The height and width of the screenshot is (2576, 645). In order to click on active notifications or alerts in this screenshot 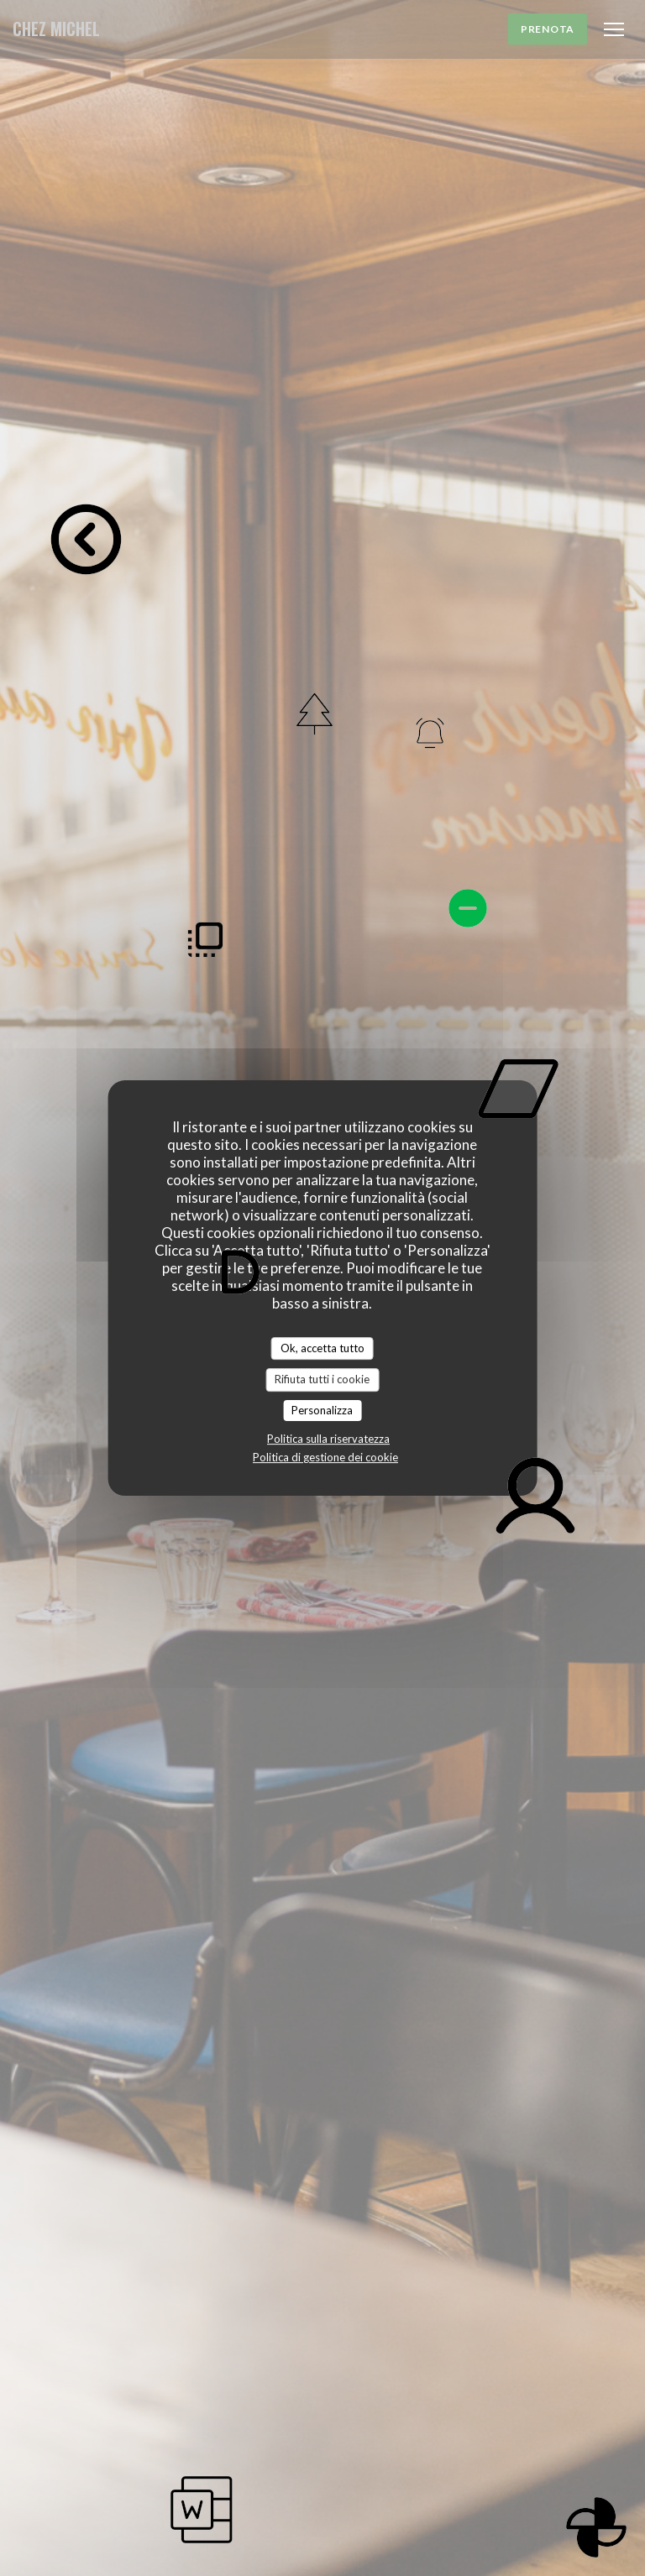, I will do `click(430, 734)`.